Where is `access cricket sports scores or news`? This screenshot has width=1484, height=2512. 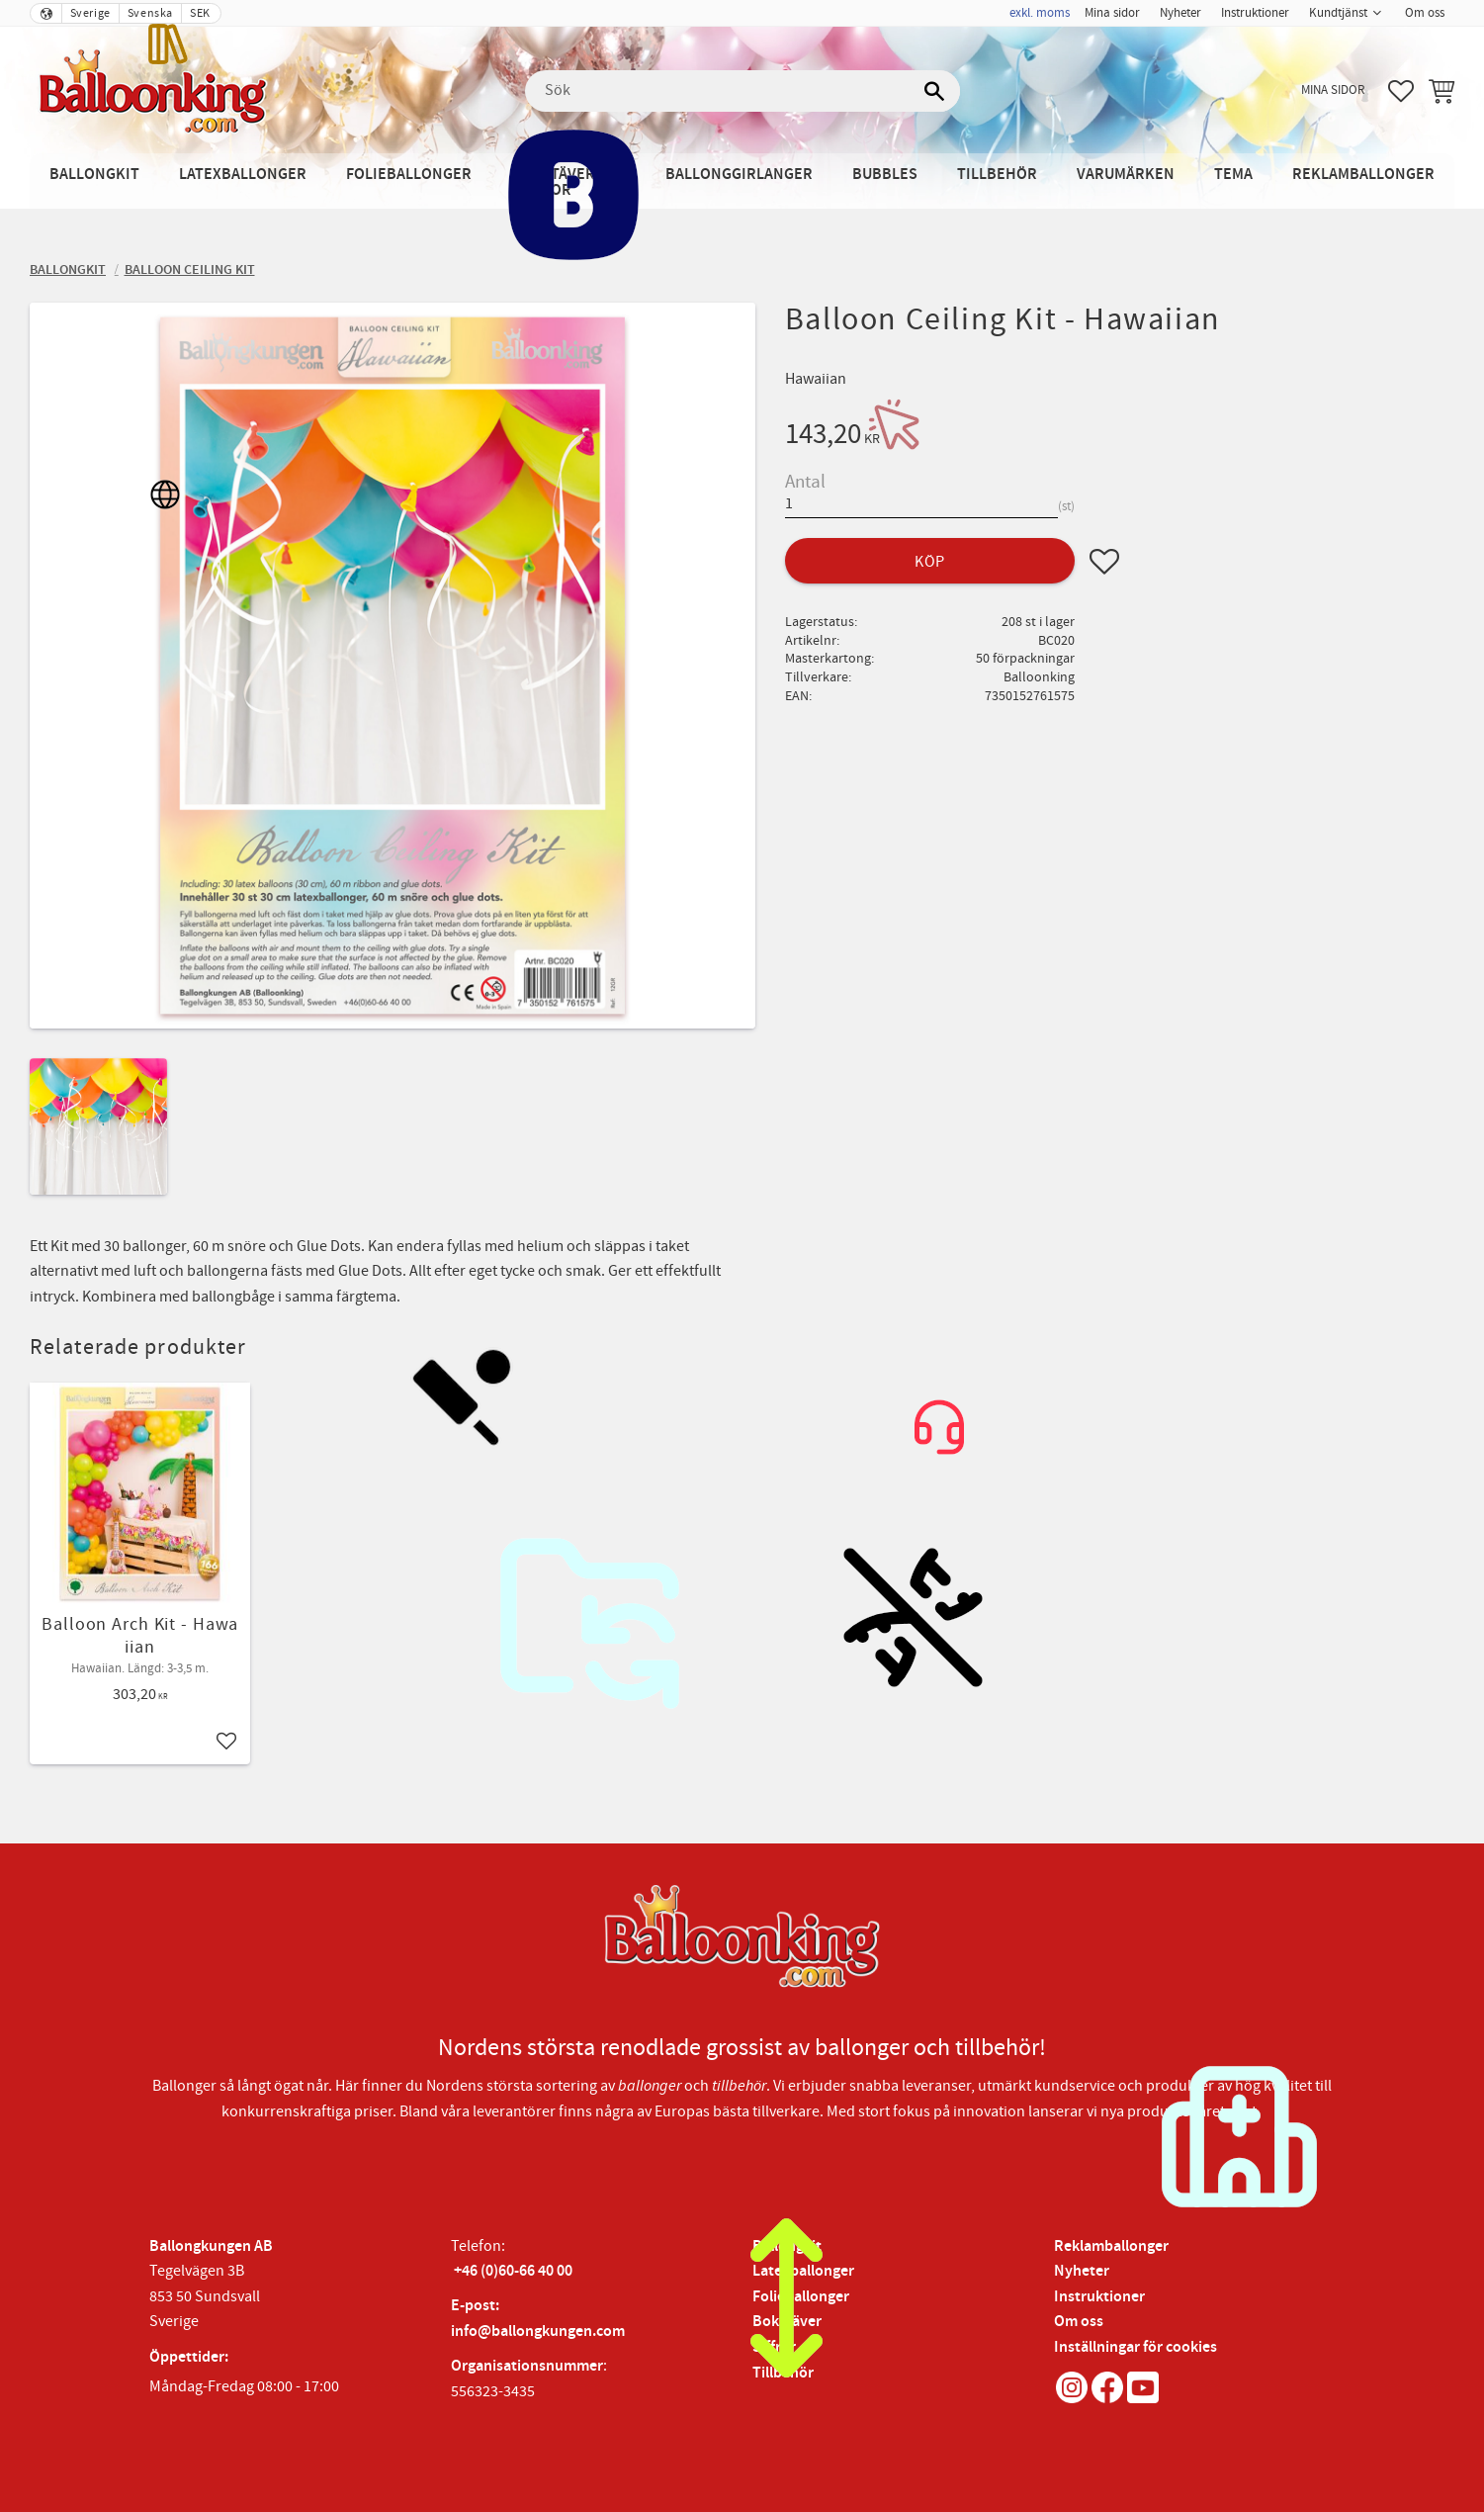 access cricket sports scores or news is located at coordinates (462, 1398).